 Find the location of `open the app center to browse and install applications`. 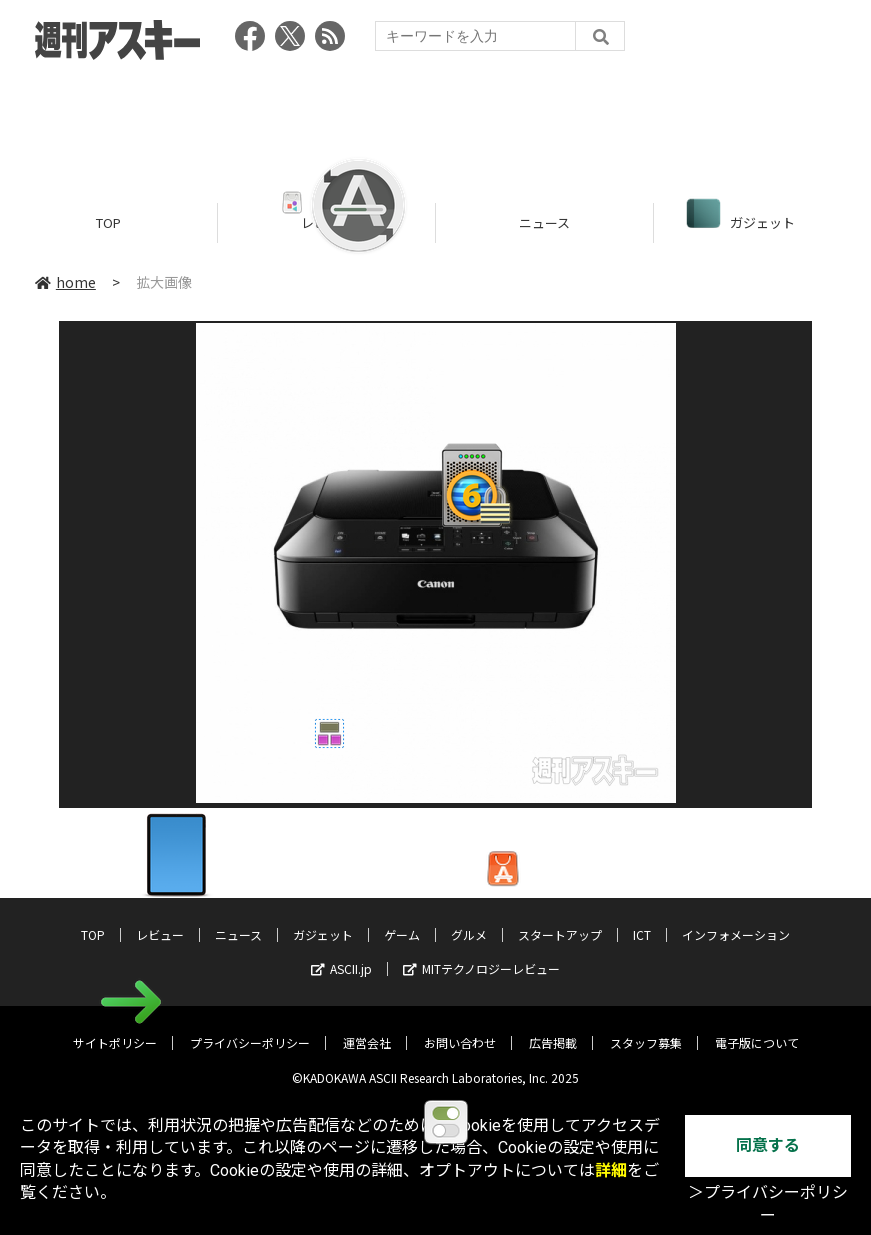

open the app center to browse and install applications is located at coordinates (503, 868).